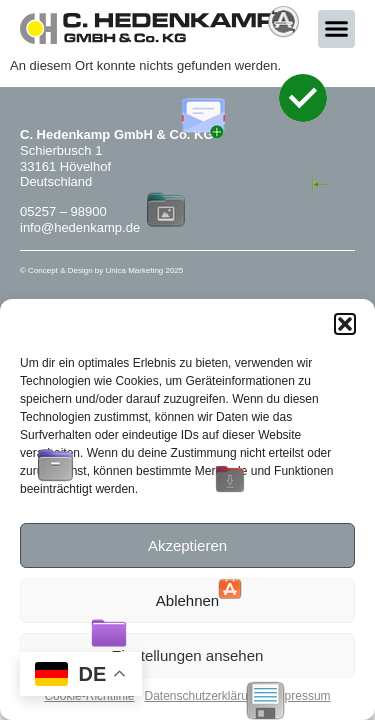 This screenshot has height=720, width=375. What do you see at coordinates (265, 700) in the screenshot?
I see `save the current file or document` at bounding box center [265, 700].